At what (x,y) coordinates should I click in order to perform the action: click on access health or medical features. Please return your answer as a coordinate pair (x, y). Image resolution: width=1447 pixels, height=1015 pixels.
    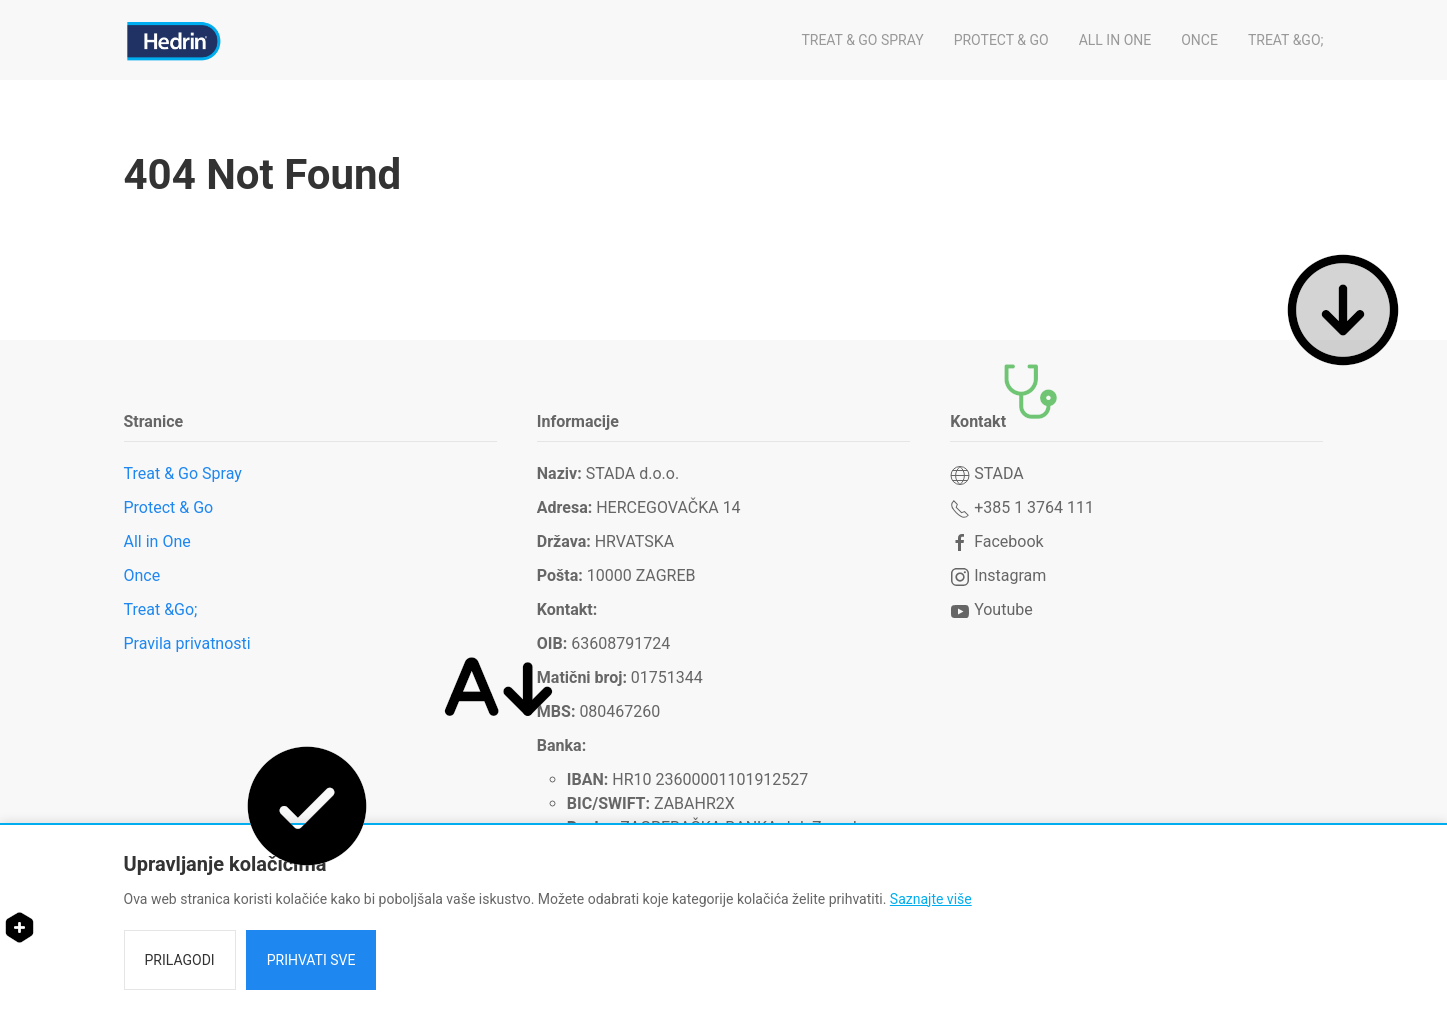
    Looking at the image, I should click on (1027, 389).